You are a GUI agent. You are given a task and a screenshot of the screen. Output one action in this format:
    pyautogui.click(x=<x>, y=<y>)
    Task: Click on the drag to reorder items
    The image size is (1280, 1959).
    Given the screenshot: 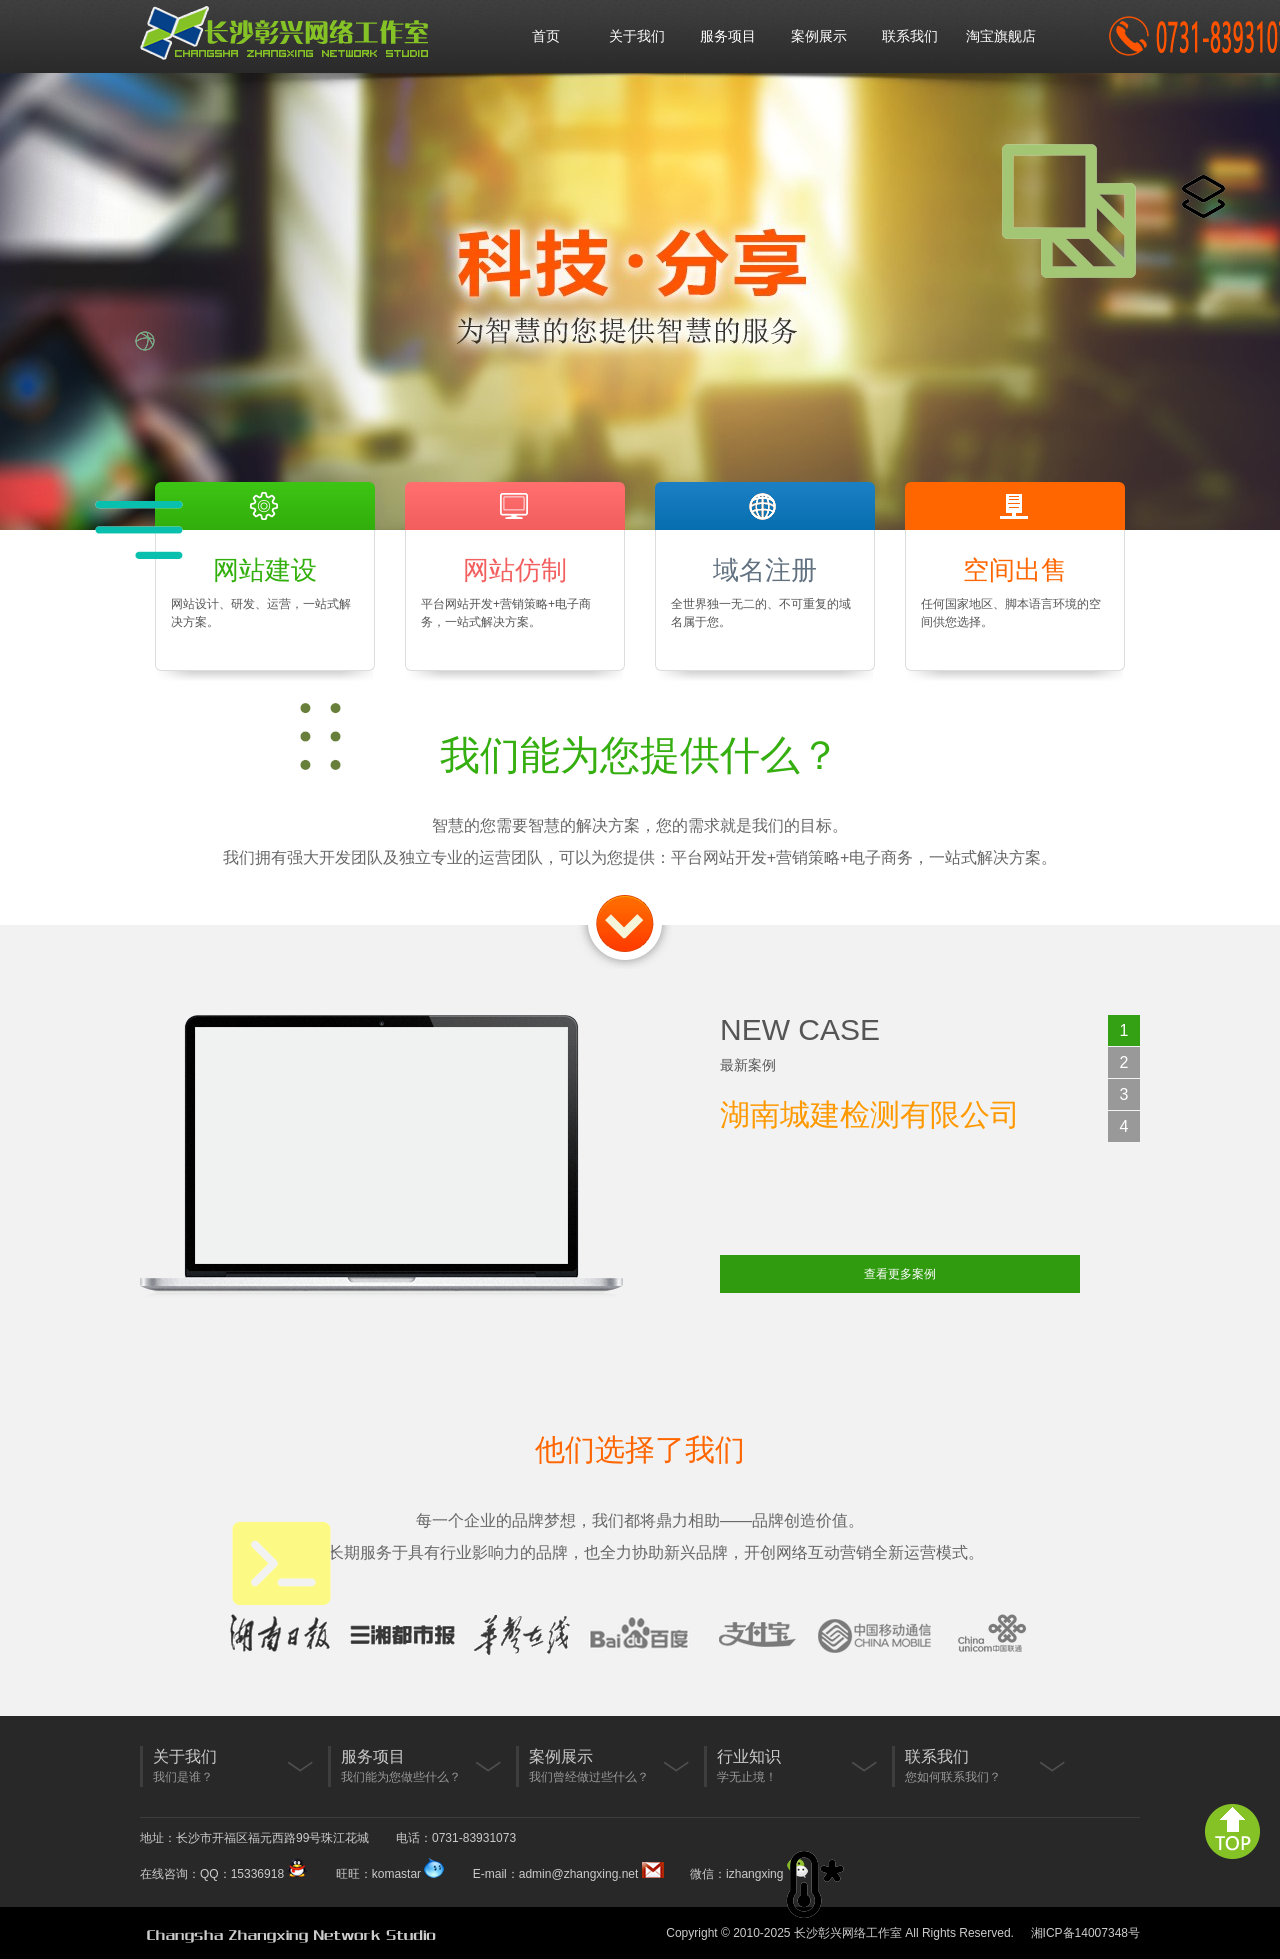 What is the action you would take?
    pyautogui.click(x=320, y=736)
    